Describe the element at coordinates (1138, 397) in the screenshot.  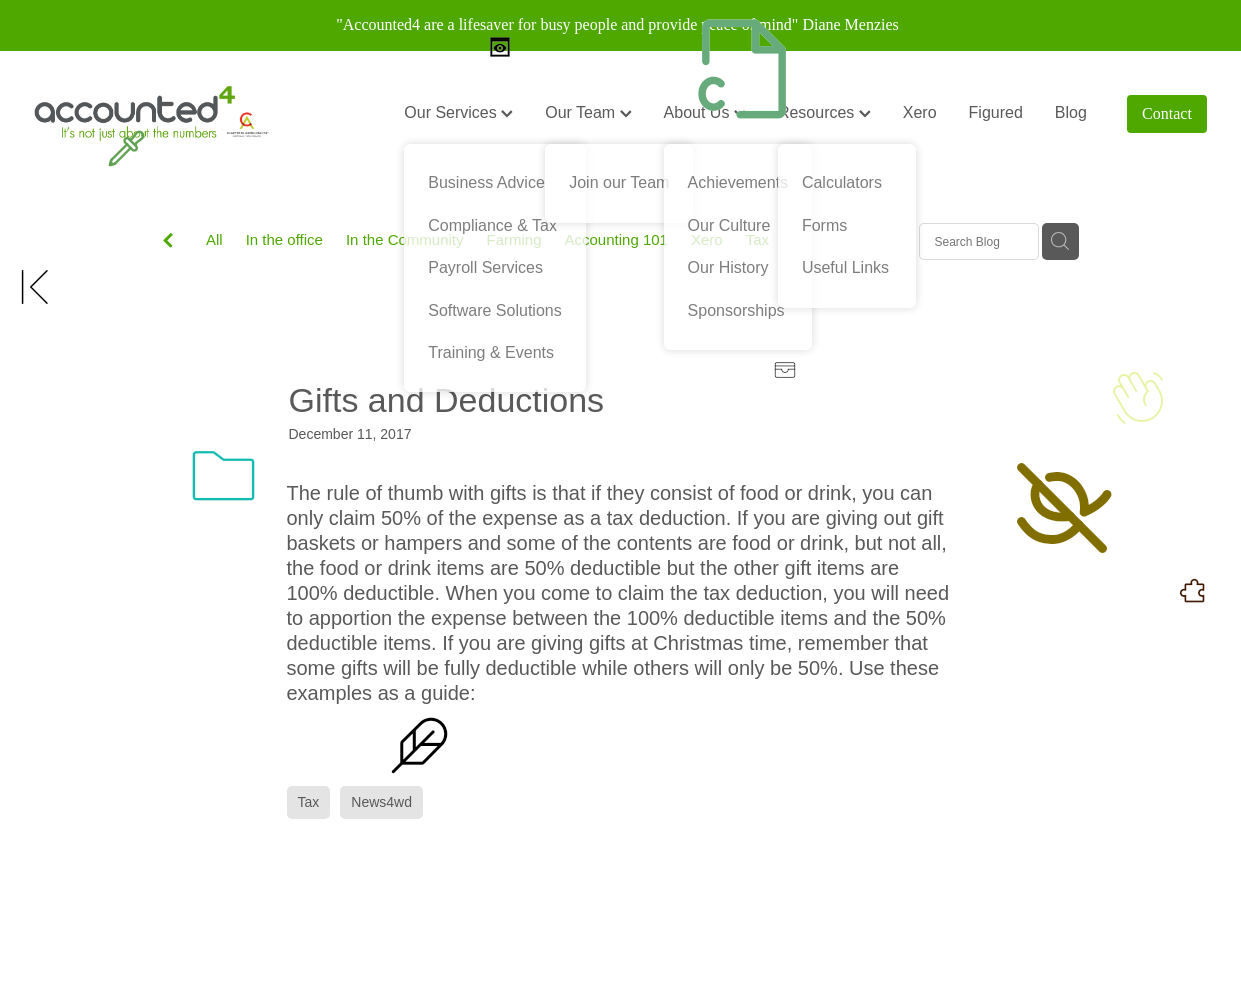
I see `greet or welcome new users` at that location.